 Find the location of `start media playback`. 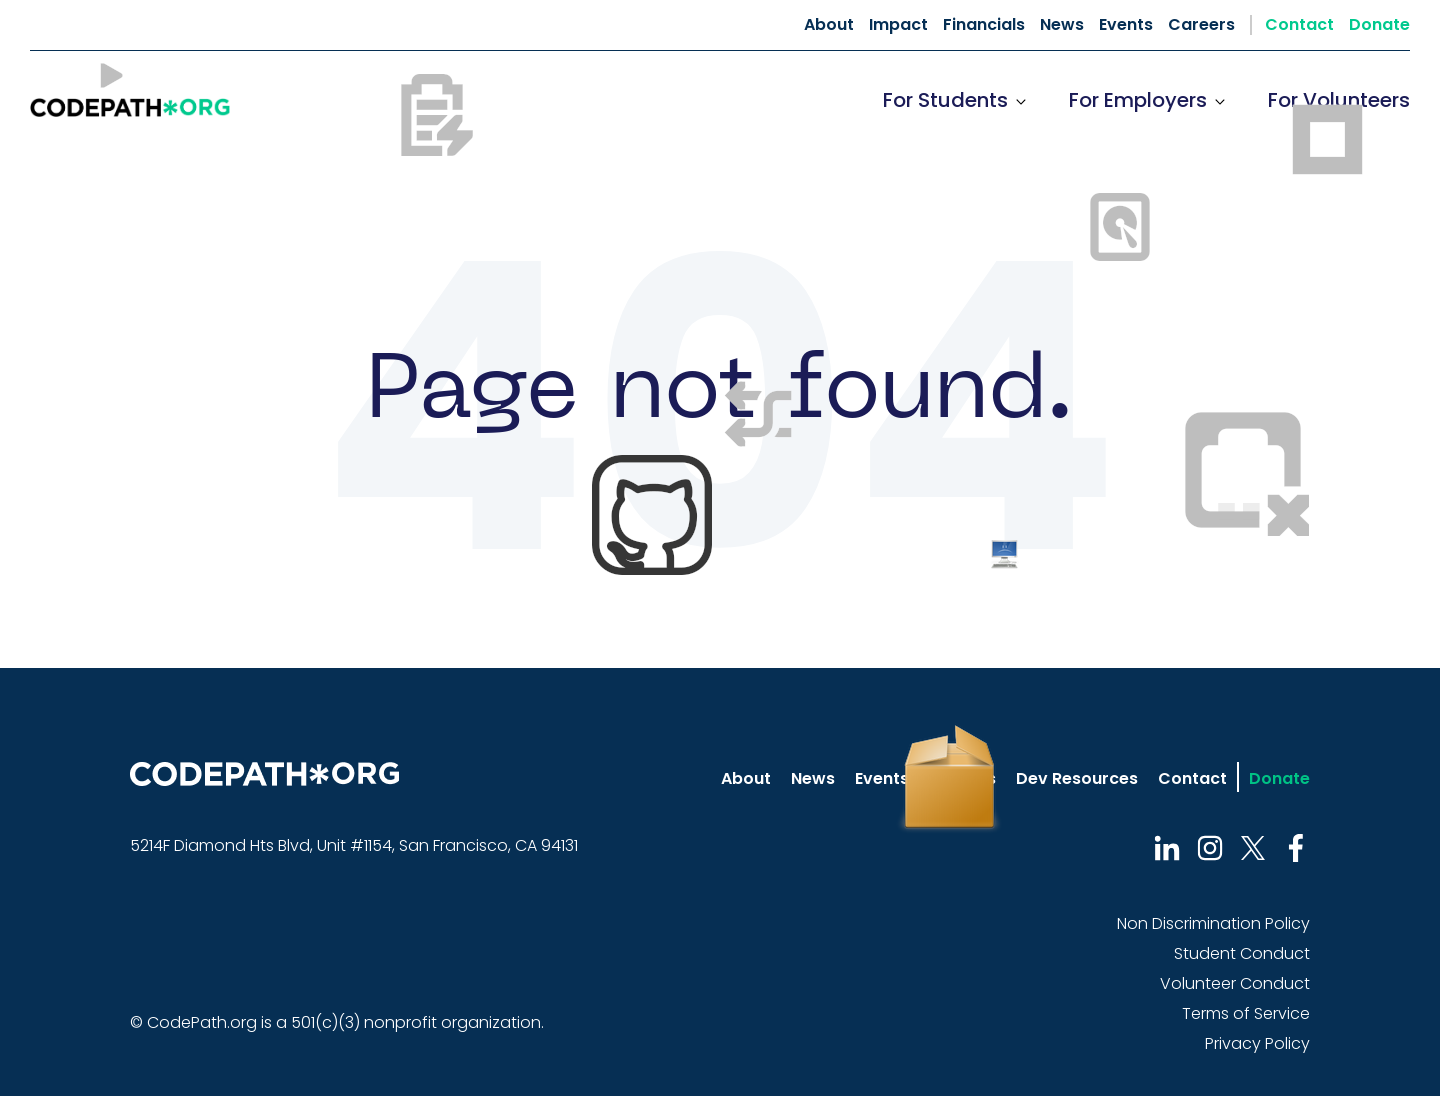

start media playback is located at coordinates (110, 75).